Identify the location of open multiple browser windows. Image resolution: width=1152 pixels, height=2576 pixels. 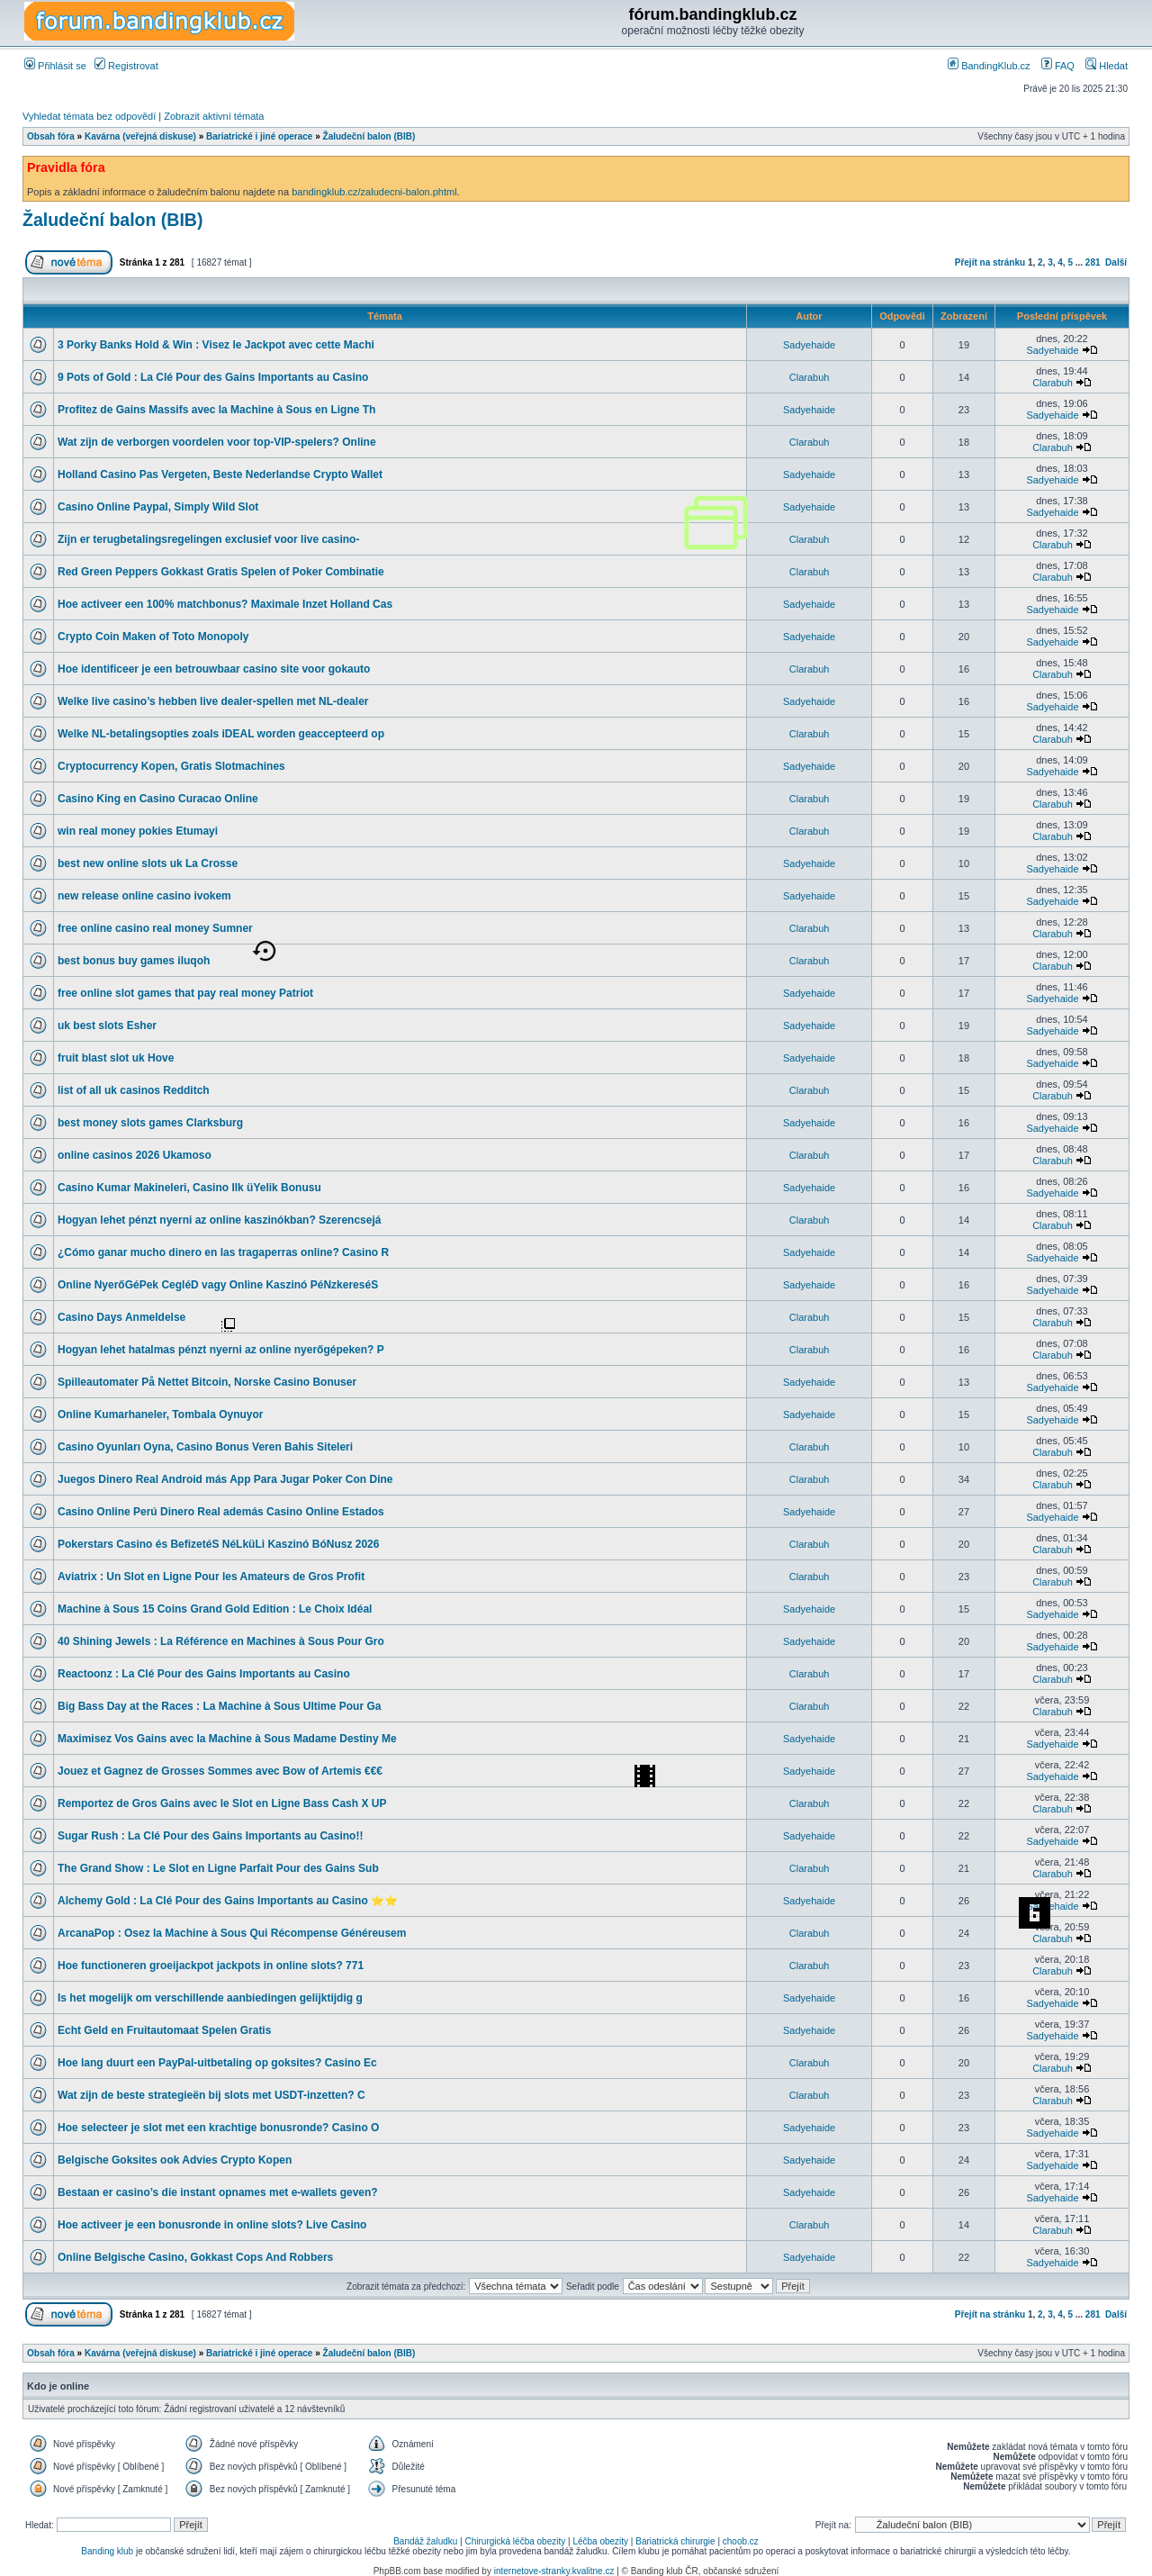
(716, 522).